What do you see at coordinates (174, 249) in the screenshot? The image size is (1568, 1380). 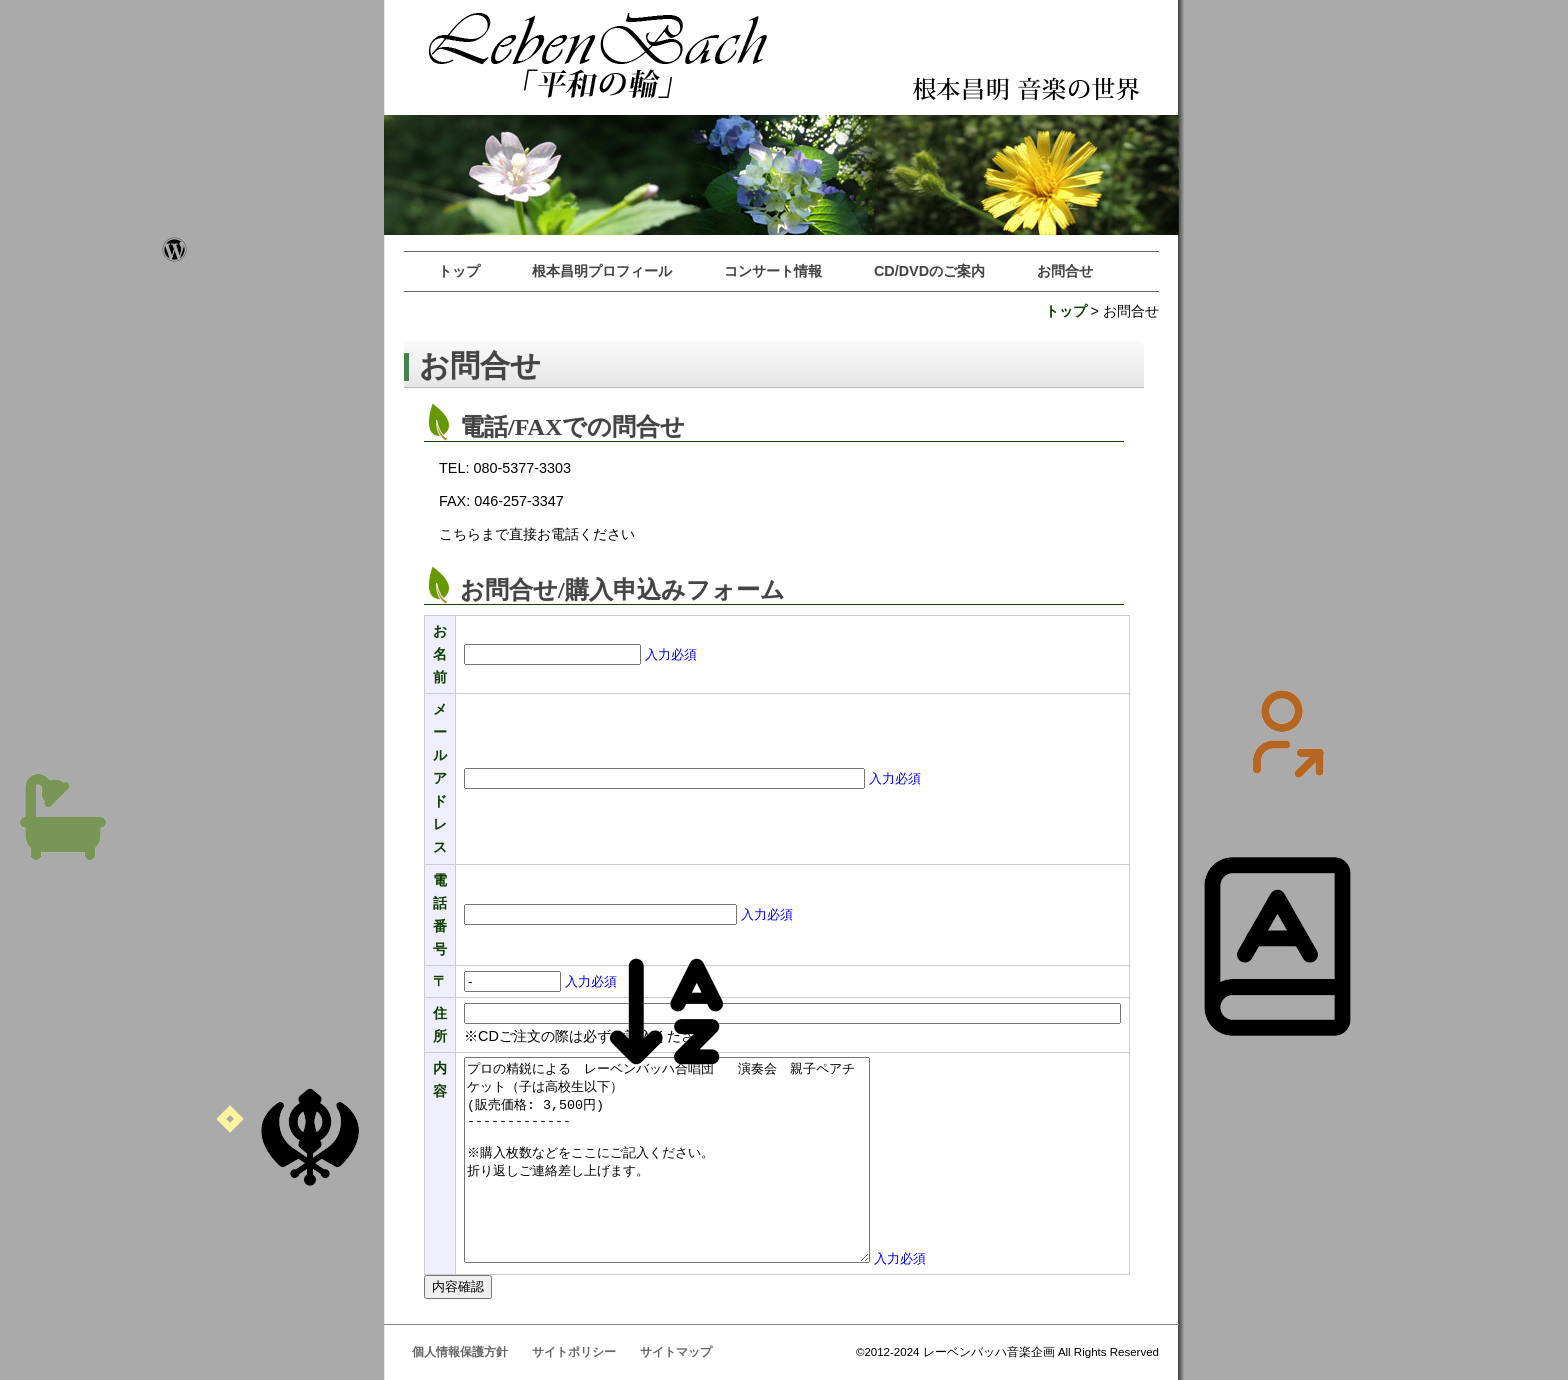 I see `wordpress logo` at bounding box center [174, 249].